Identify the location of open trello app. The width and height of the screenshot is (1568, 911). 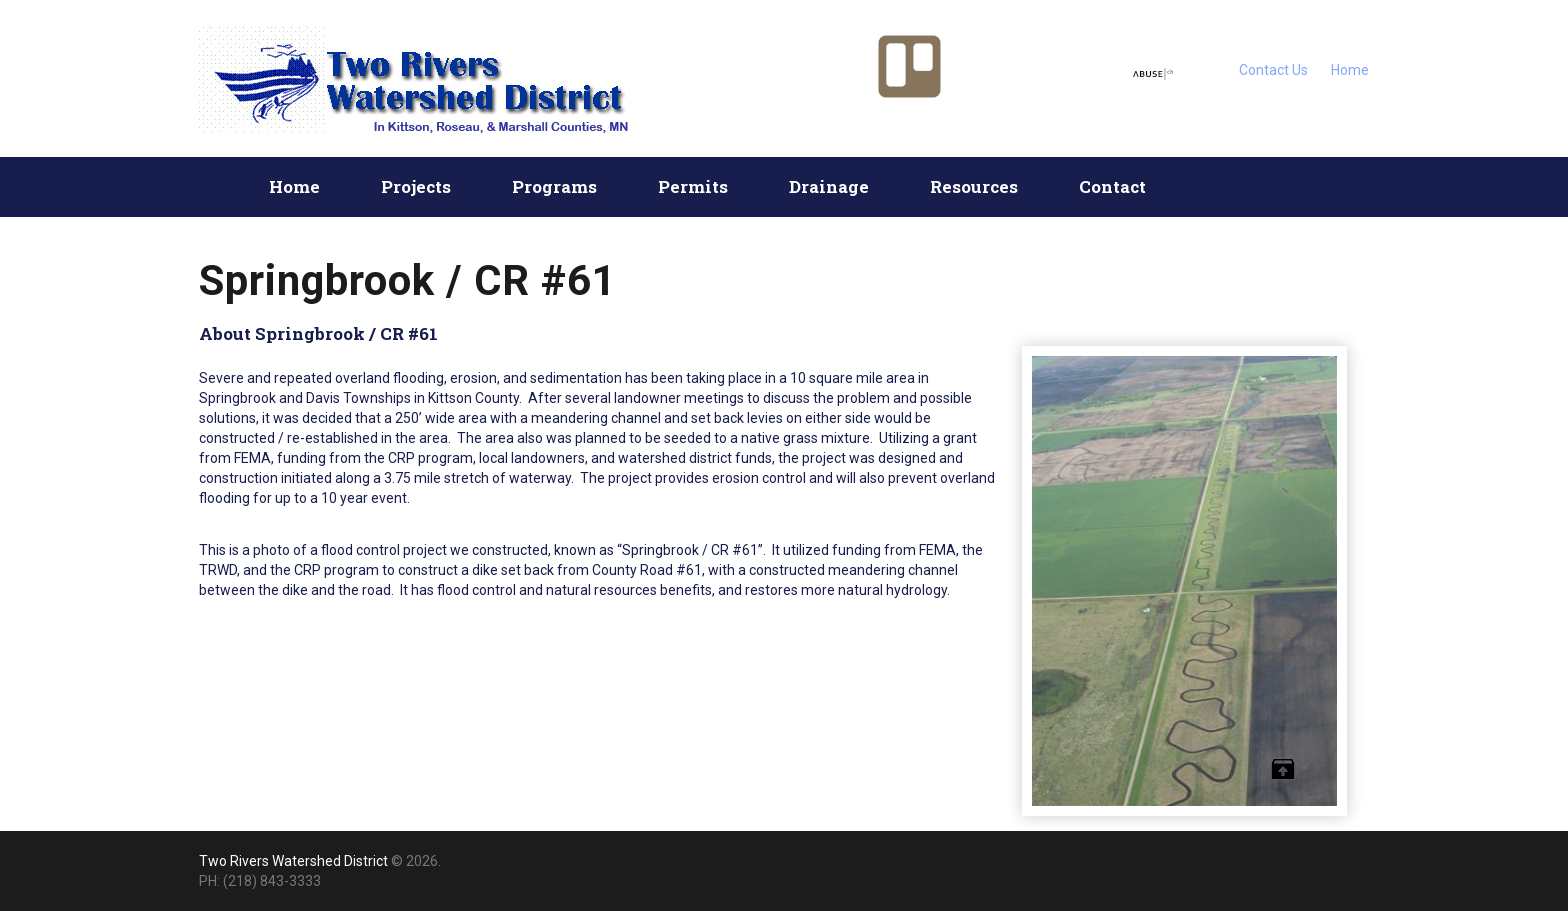
(909, 66).